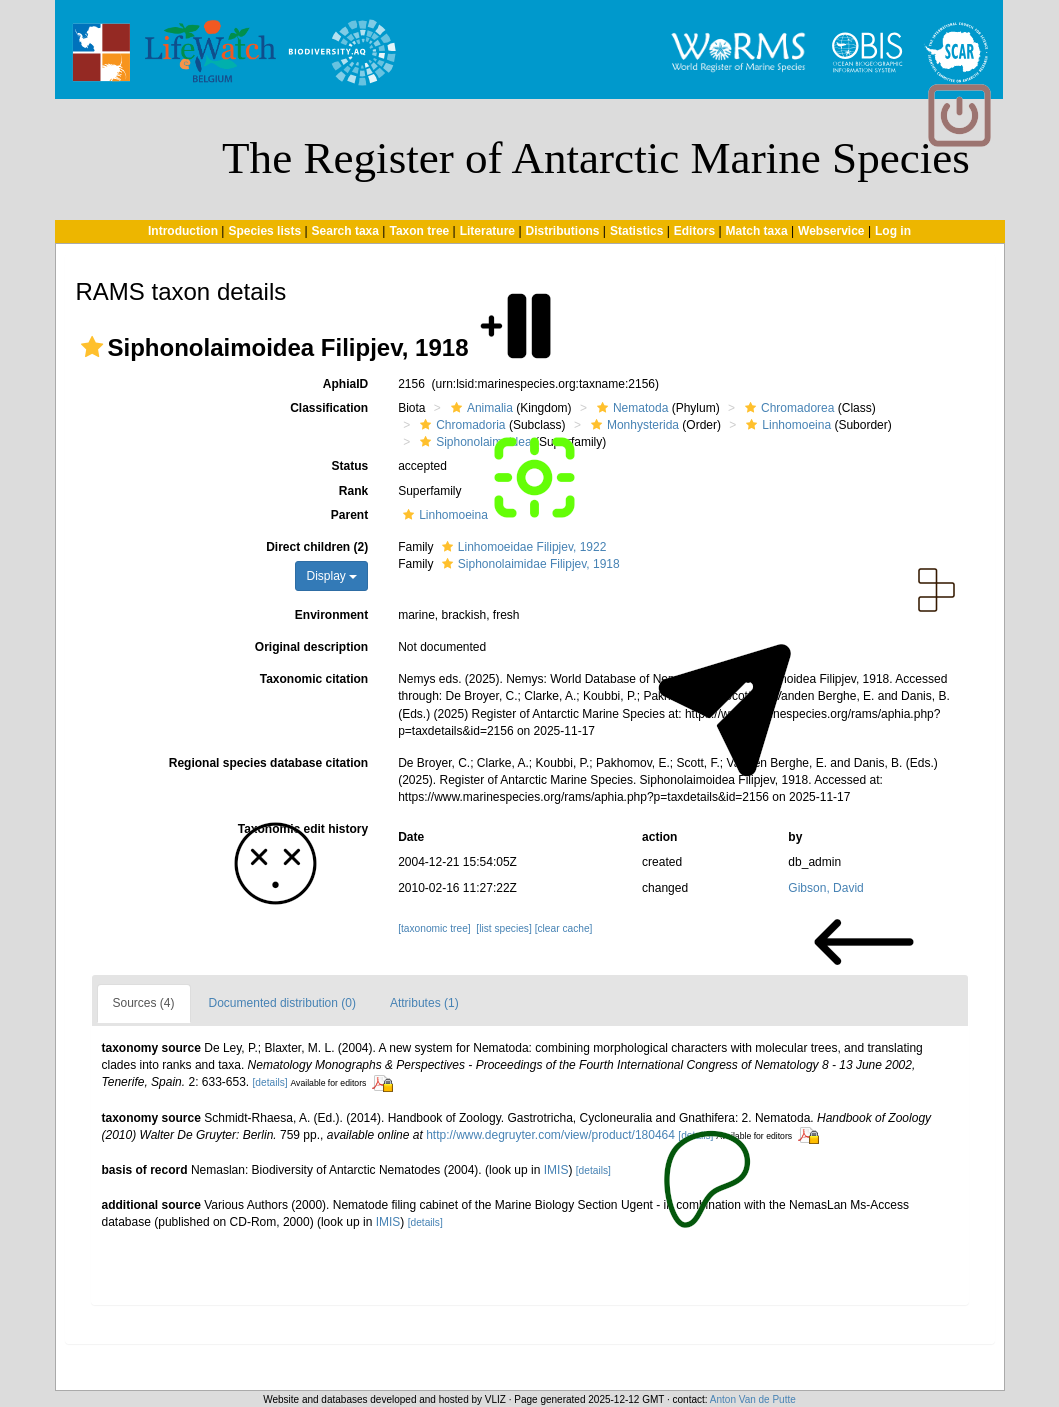 This screenshot has height=1407, width=1059. What do you see at coordinates (275, 863) in the screenshot?
I see `indicates an error or failed action` at bounding box center [275, 863].